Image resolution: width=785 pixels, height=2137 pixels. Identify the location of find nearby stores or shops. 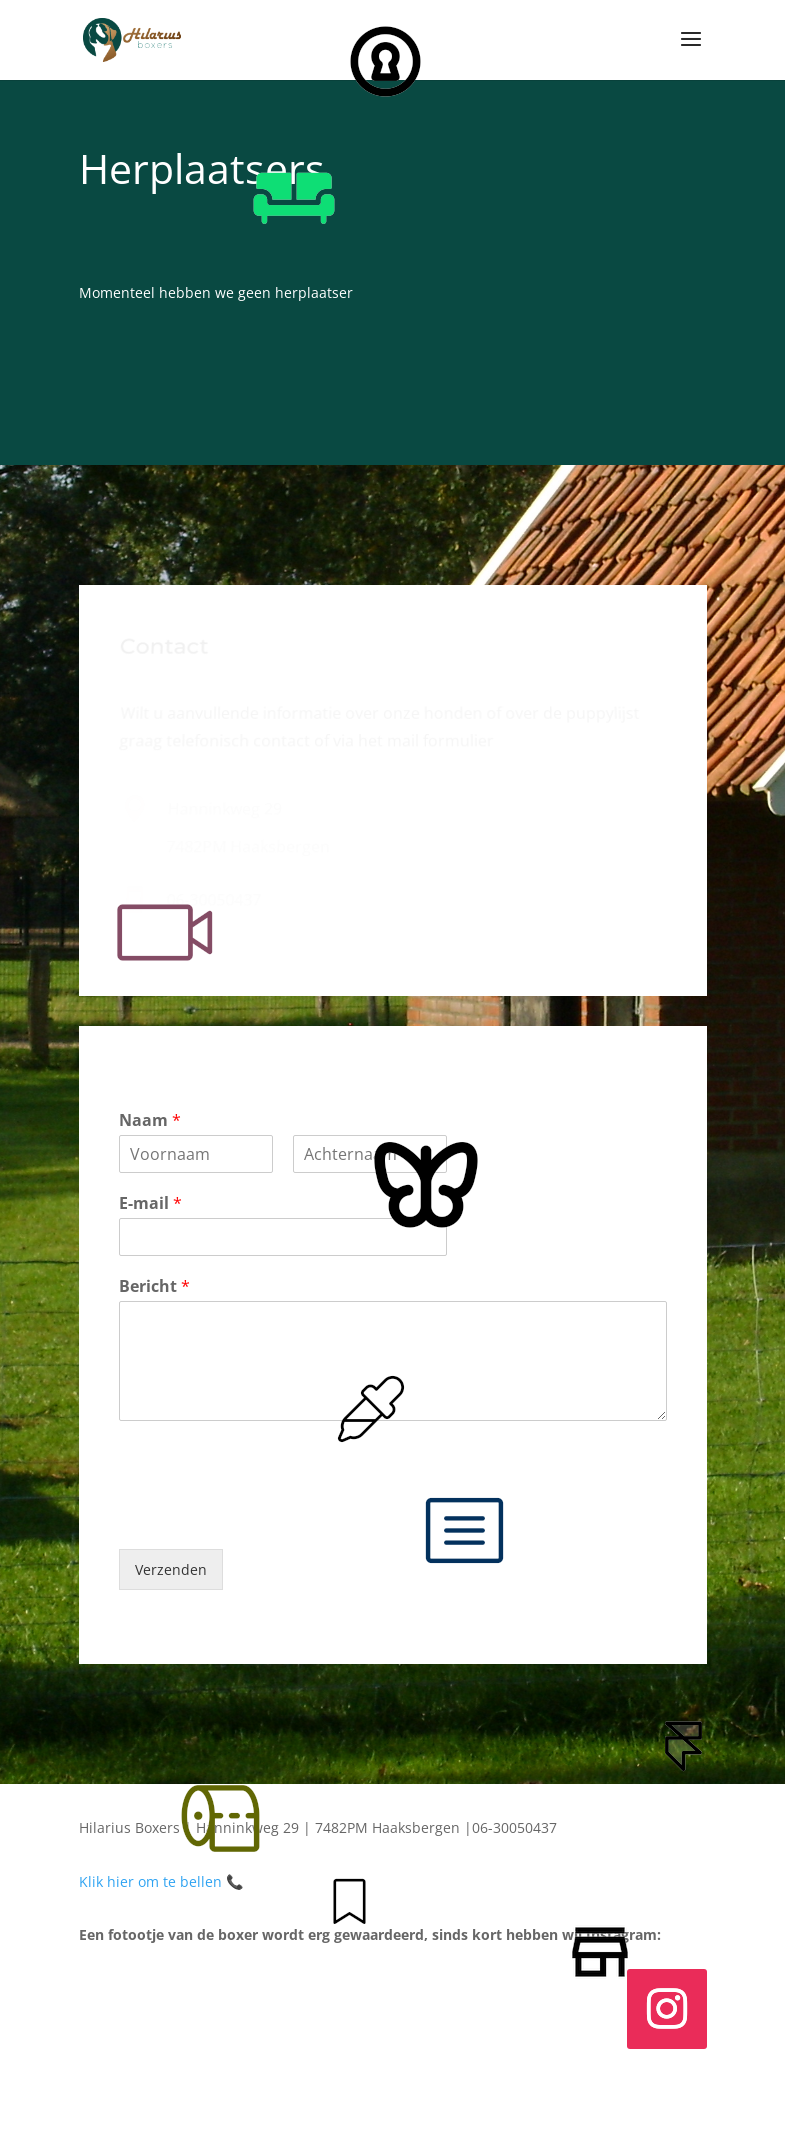
(600, 1952).